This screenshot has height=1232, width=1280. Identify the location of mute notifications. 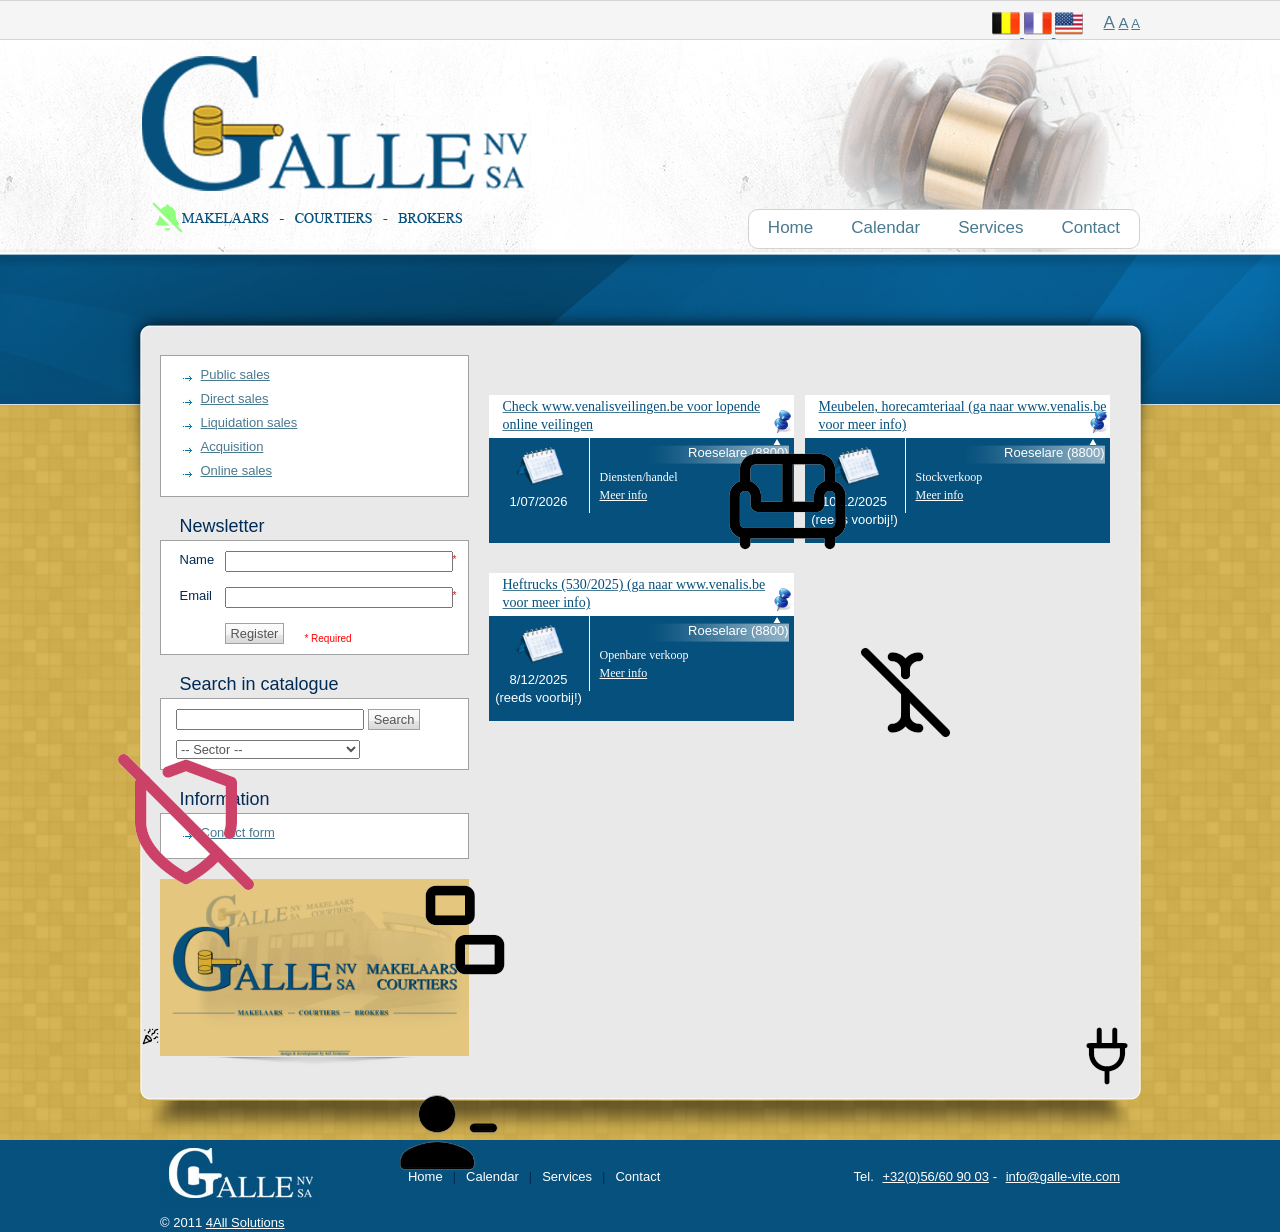
(167, 217).